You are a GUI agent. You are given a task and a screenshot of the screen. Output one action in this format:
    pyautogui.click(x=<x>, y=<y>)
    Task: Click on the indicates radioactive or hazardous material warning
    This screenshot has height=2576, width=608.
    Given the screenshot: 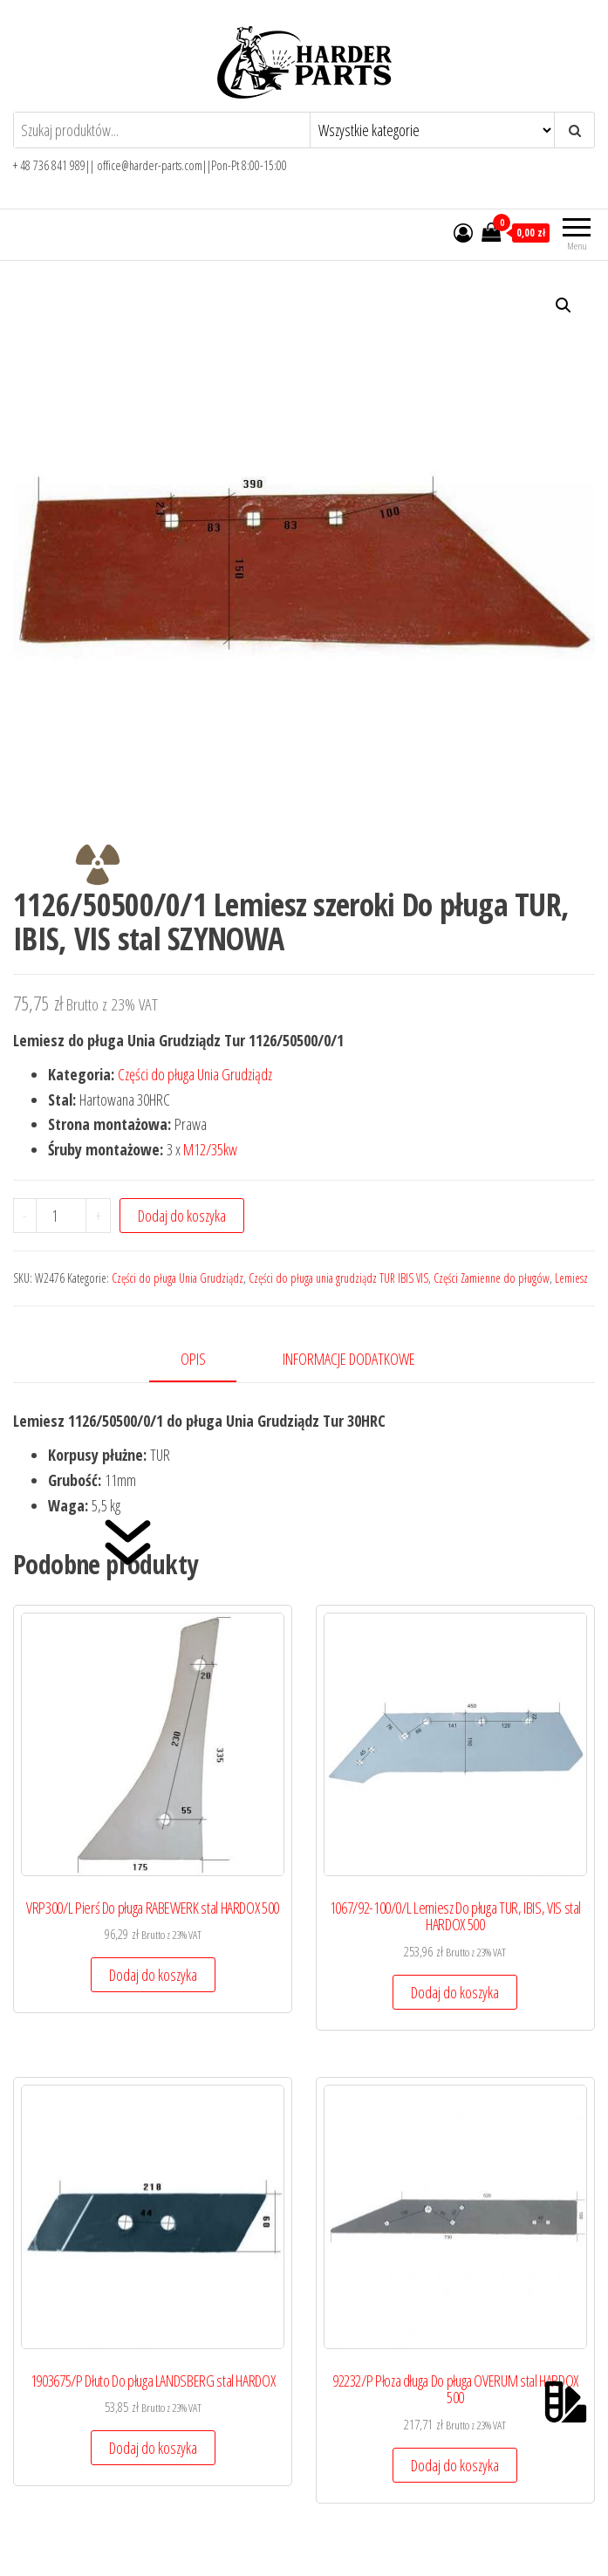 What is the action you would take?
    pyautogui.click(x=98, y=863)
    